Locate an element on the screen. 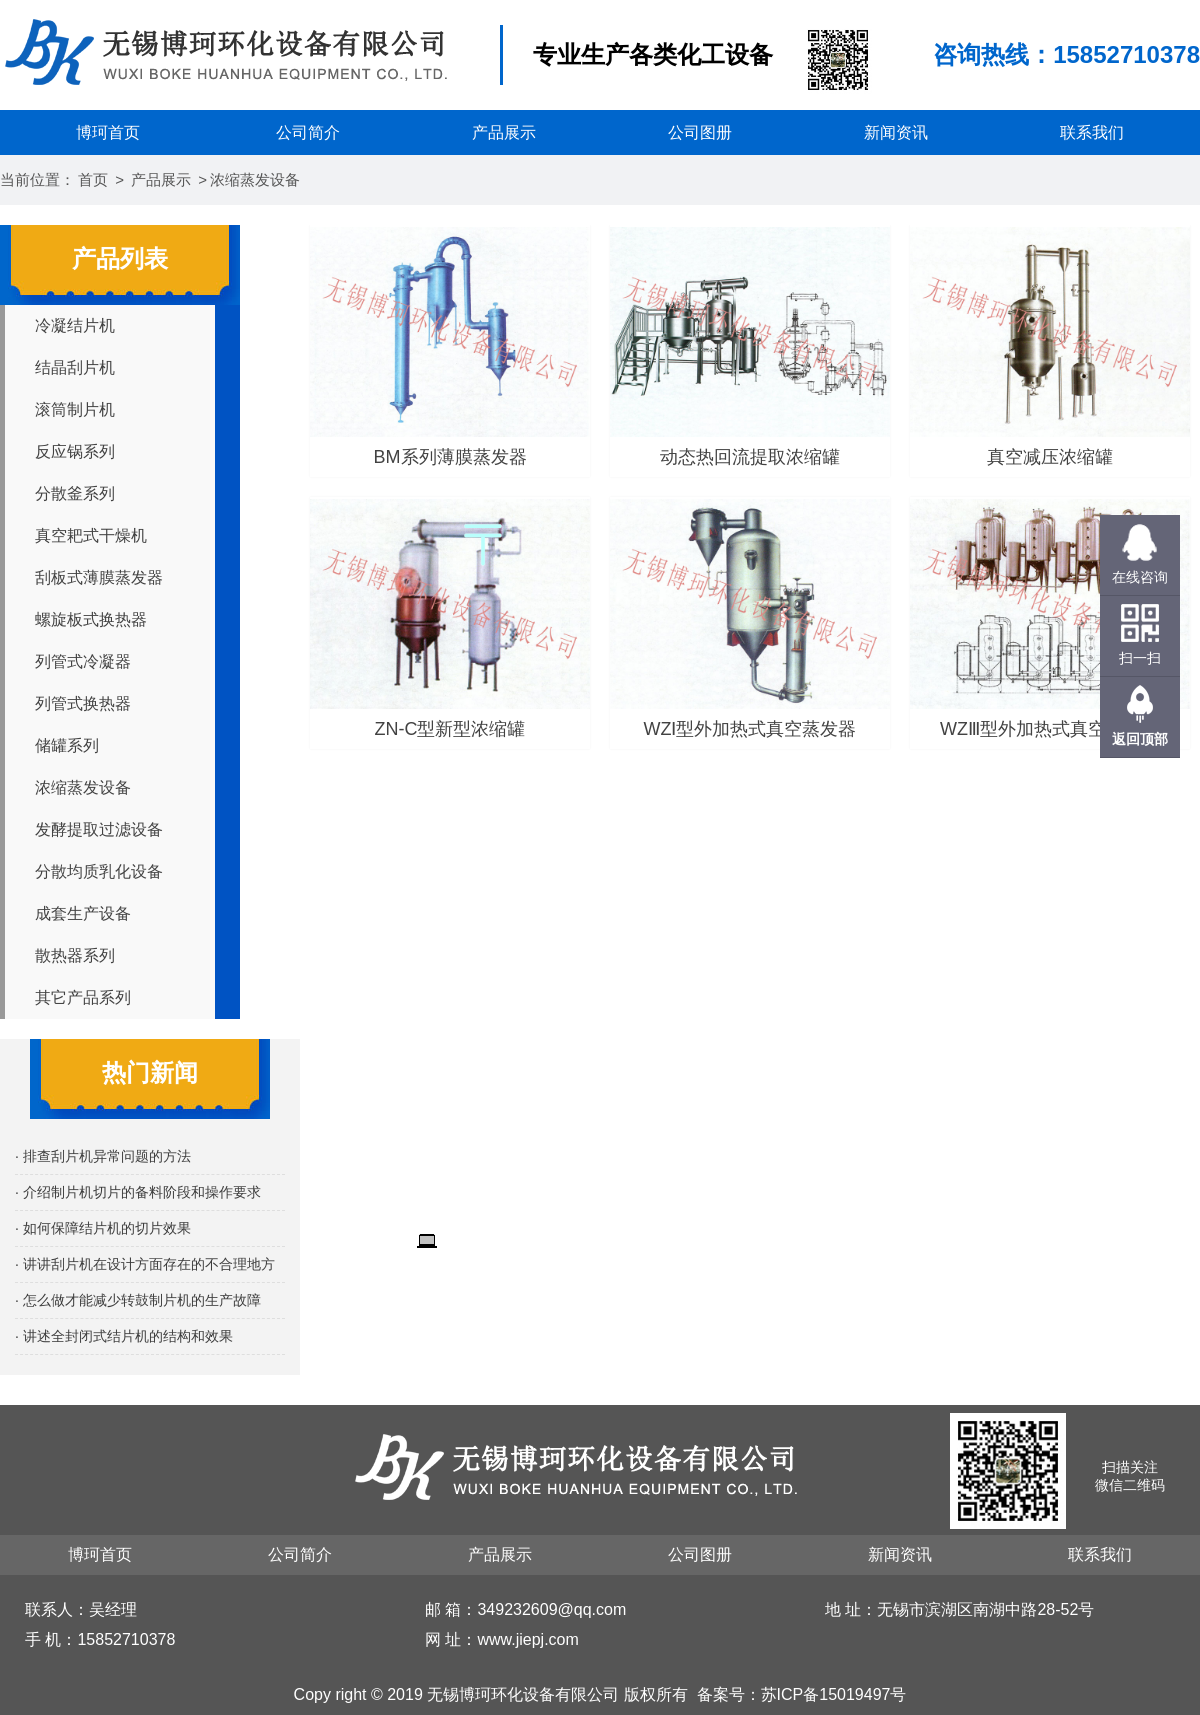 The width and height of the screenshot is (1200, 1715). access desktop or computer settings is located at coordinates (427, 1241).